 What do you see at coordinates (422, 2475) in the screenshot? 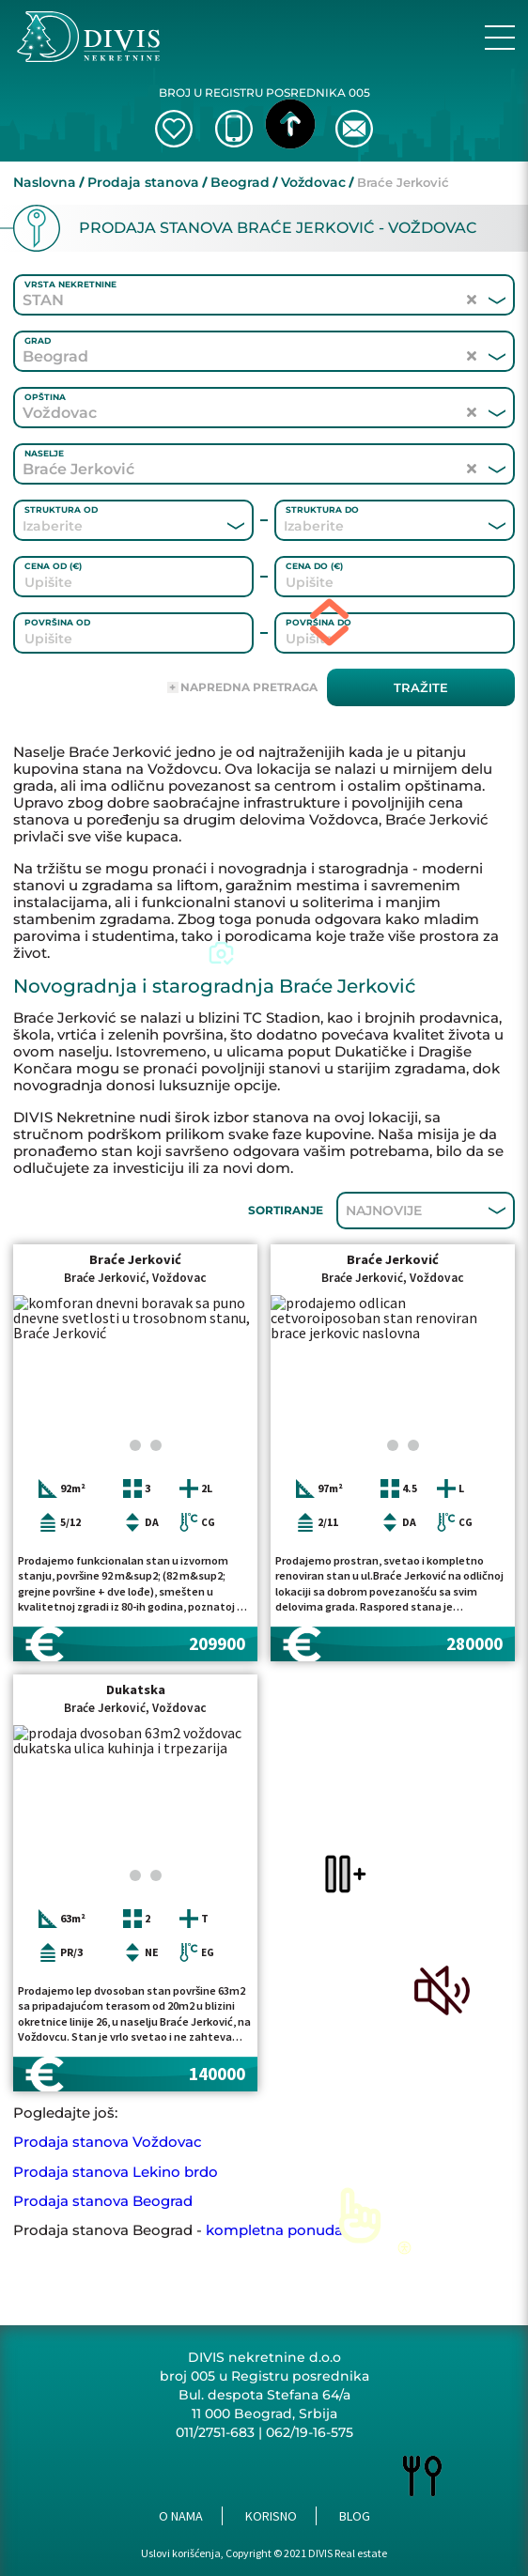
I see `access food or dining options` at bounding box center [422, 2475].